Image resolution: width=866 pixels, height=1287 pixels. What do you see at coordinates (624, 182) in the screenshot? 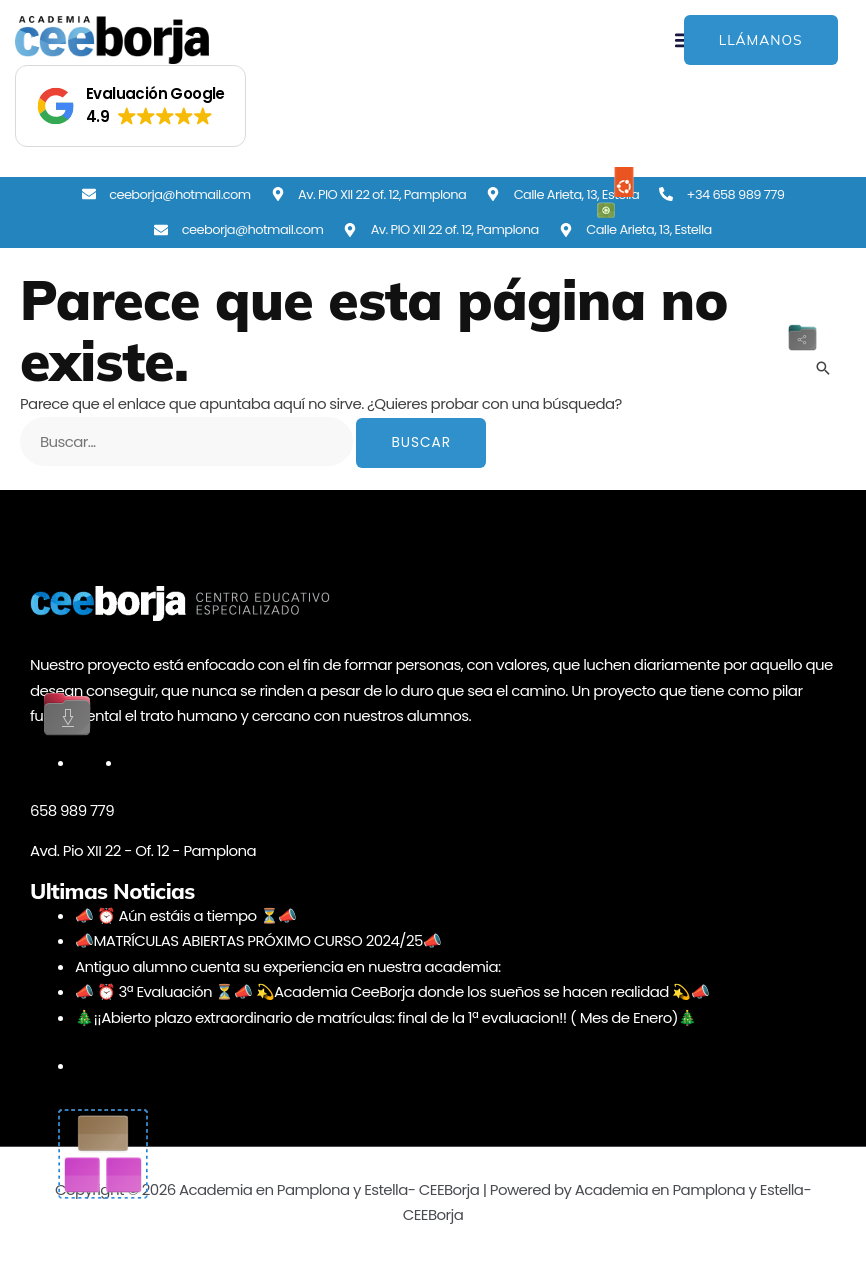
I see `open the ubuntu system menu` at bounding box center [624, 182].